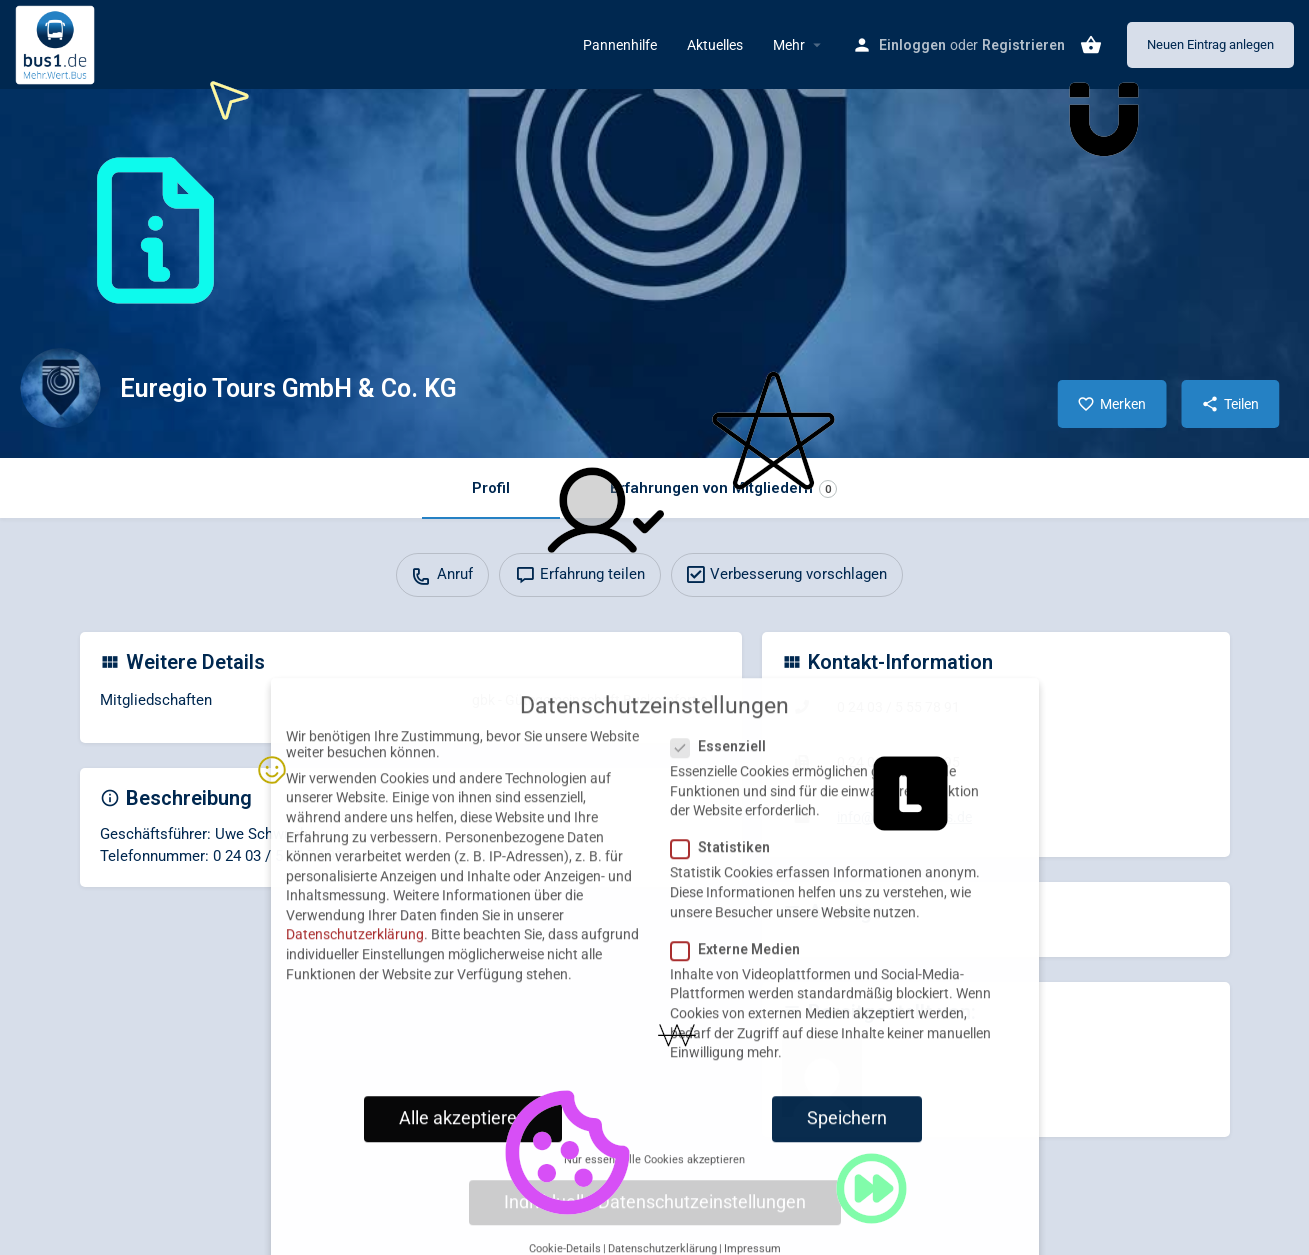 The height and width of the screenshot is (1255, 1309). What do you see at coordinates (567, 1152) in the screenshot?
I see `manage cookie preferences and privacy settings` at bounding box center [567, 1152].